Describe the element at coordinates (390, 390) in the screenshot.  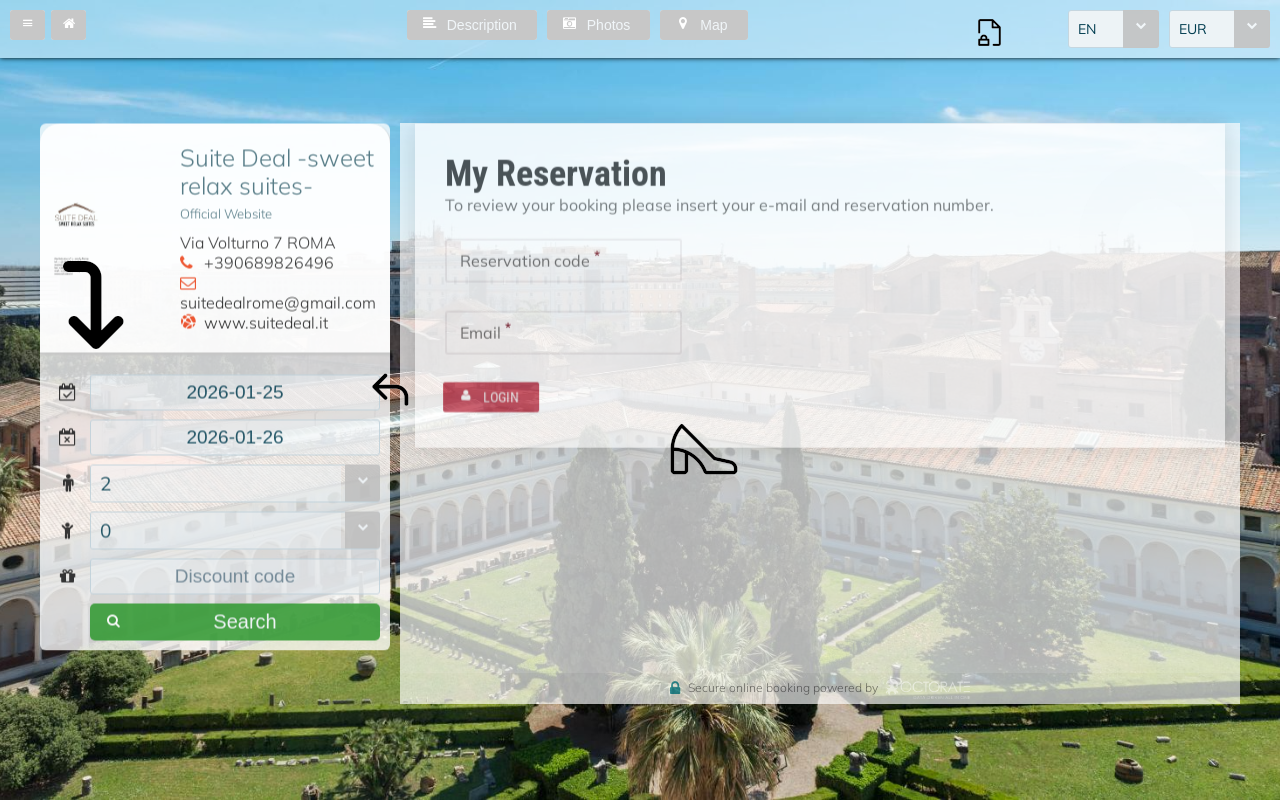
I see `reply to a message or comment` at that location.